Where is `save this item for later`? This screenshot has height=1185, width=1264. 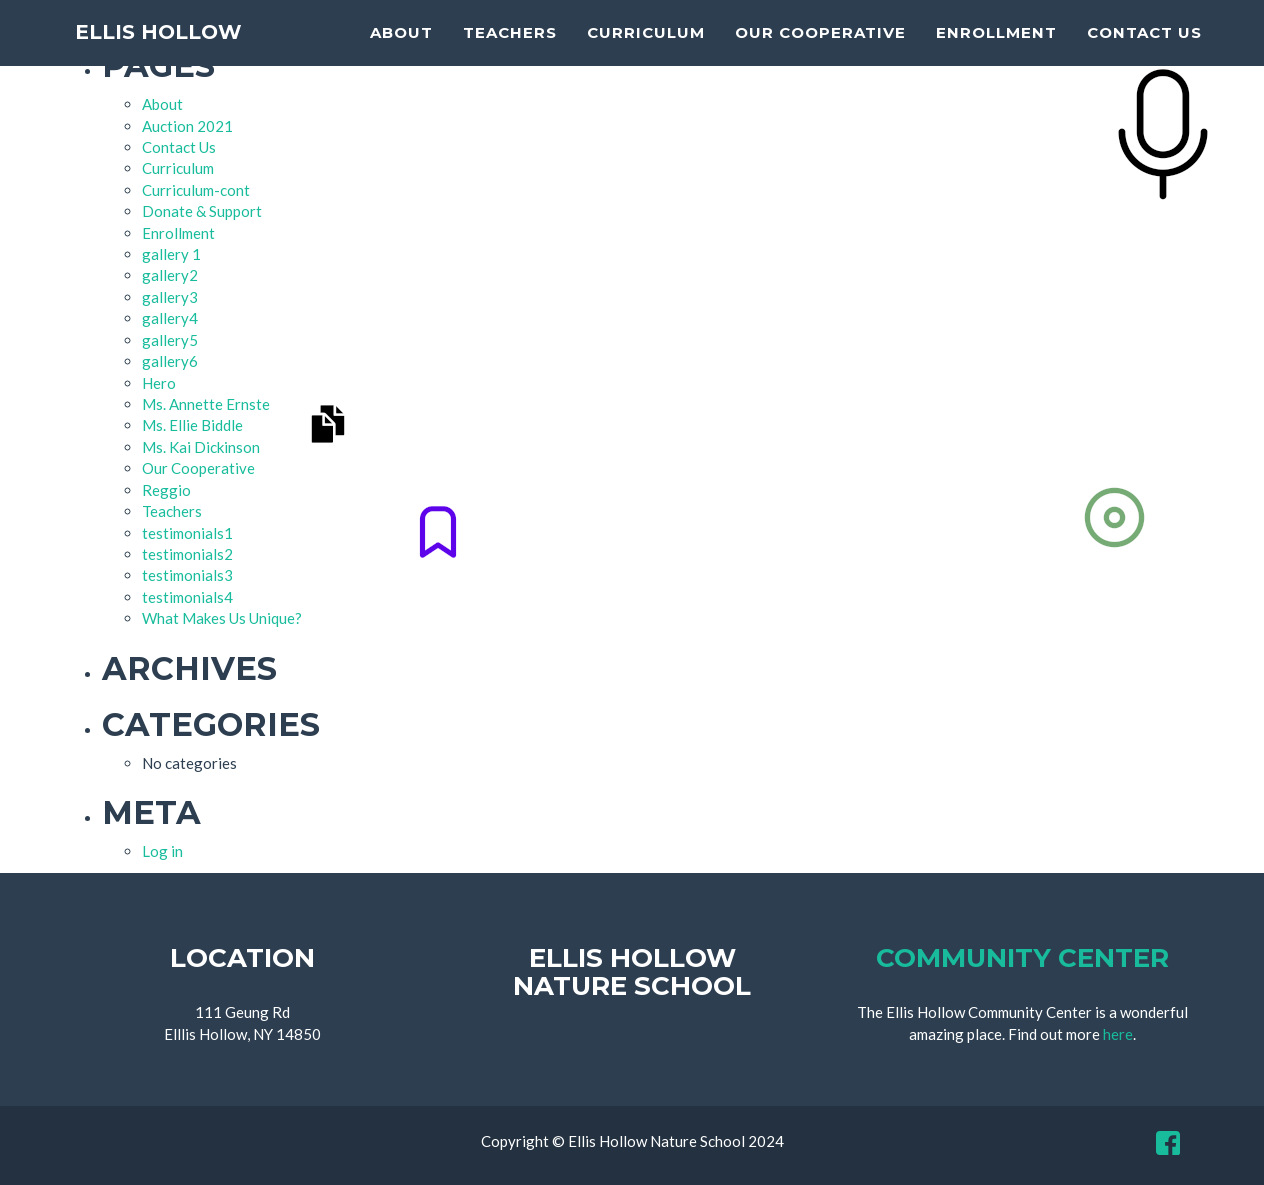
save this item for later is located at coordinates (438, 532).